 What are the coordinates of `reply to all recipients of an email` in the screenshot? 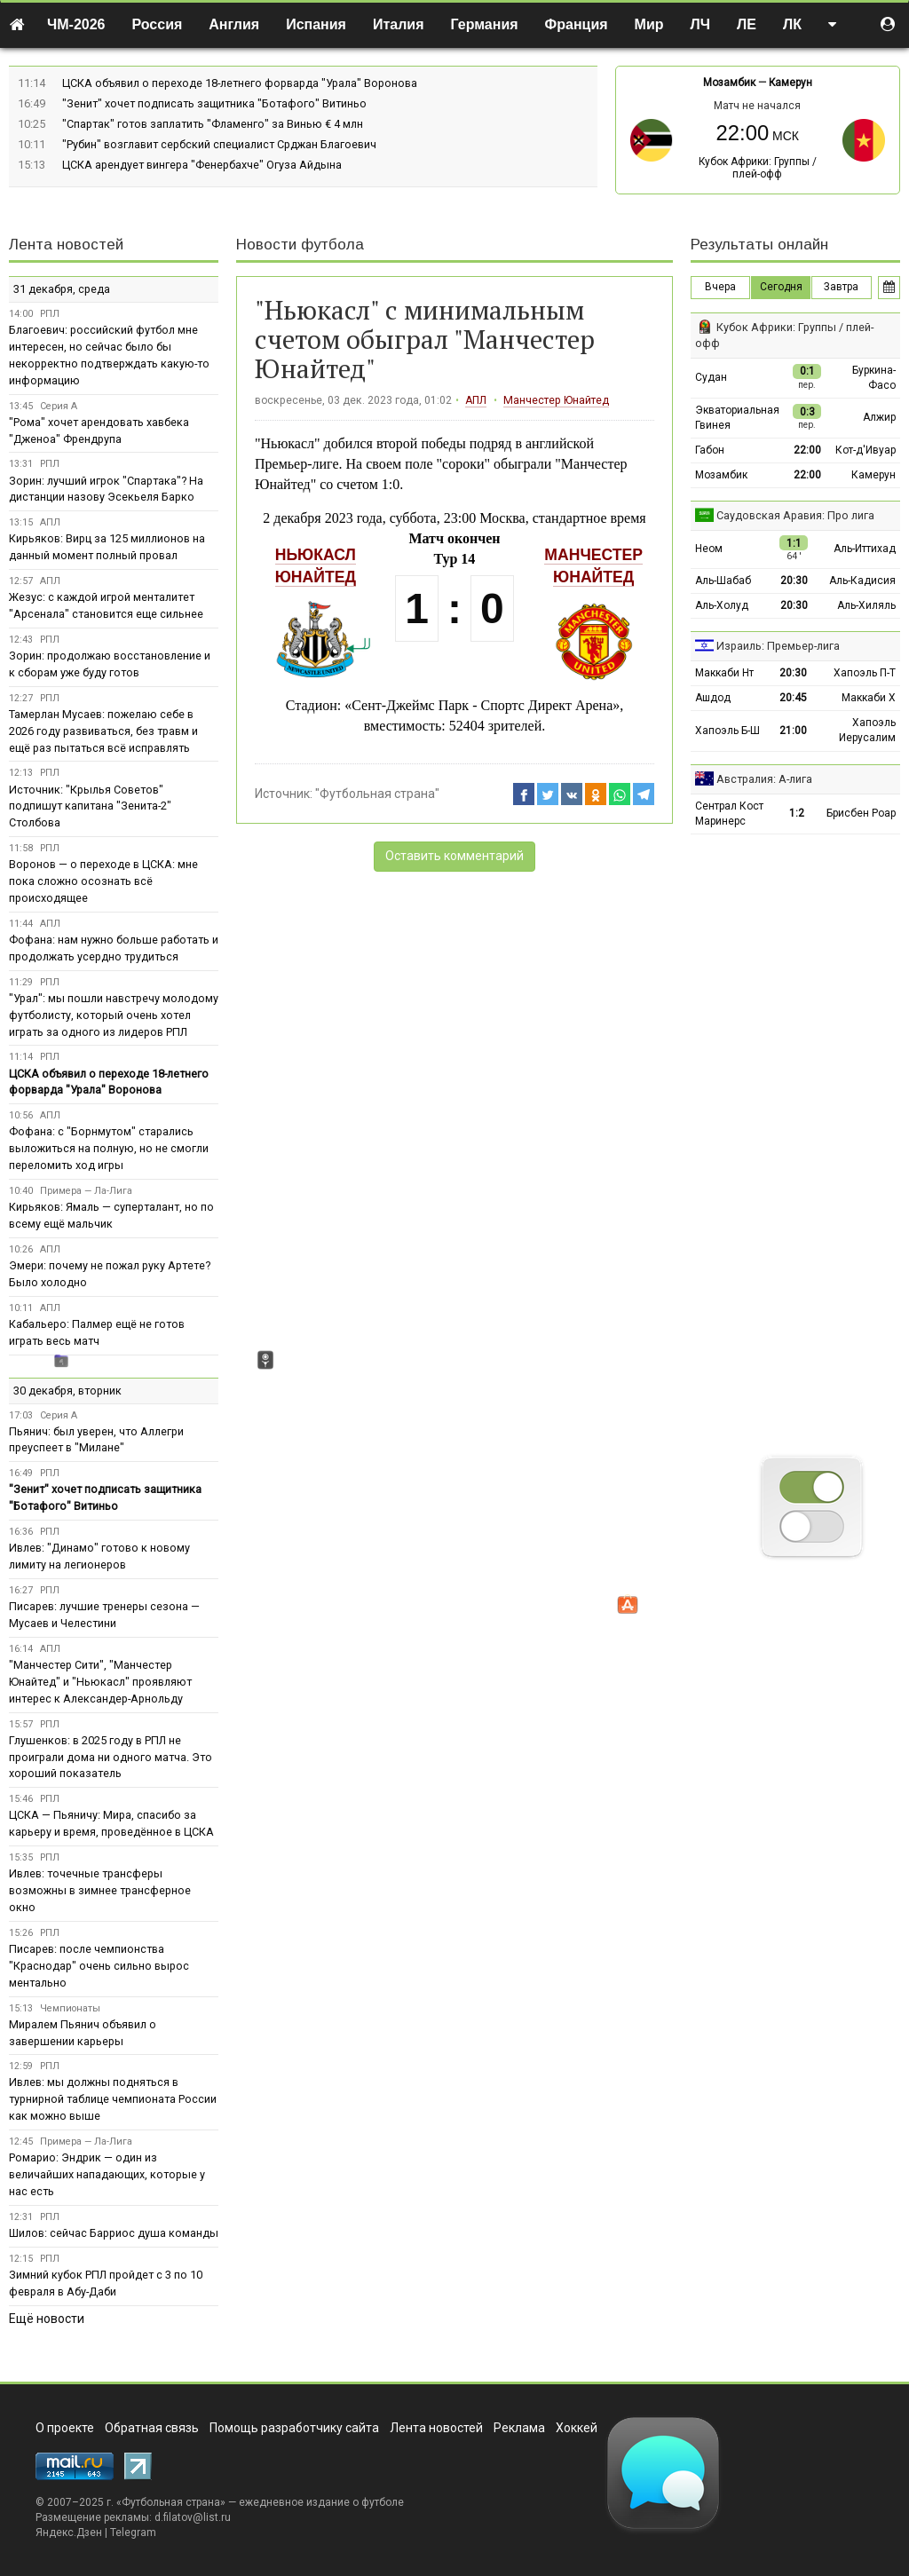 It's located at (358, 645).